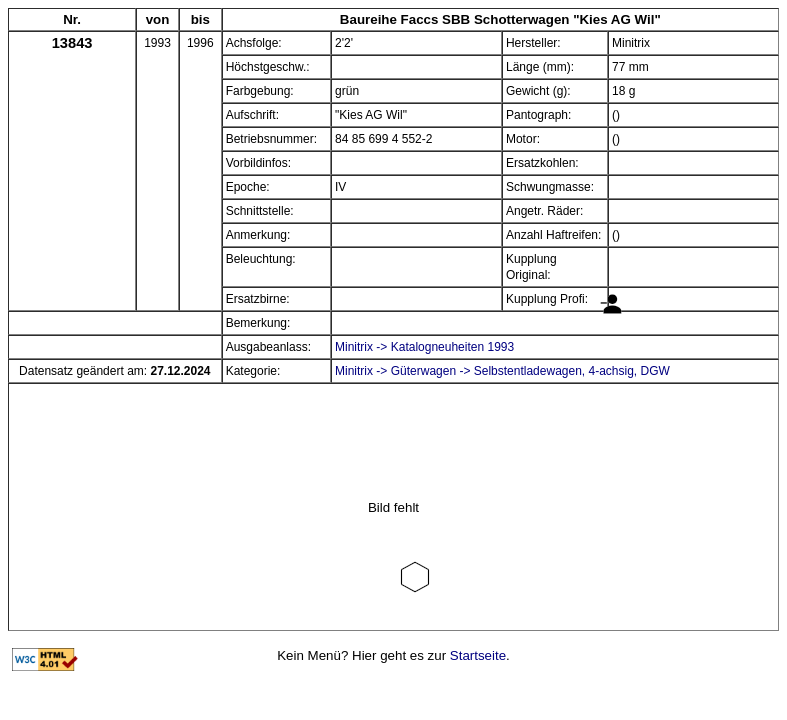  Describe the element at coordinates (415, 577) in the screenshot. I see `generic shape or container element` at that location.